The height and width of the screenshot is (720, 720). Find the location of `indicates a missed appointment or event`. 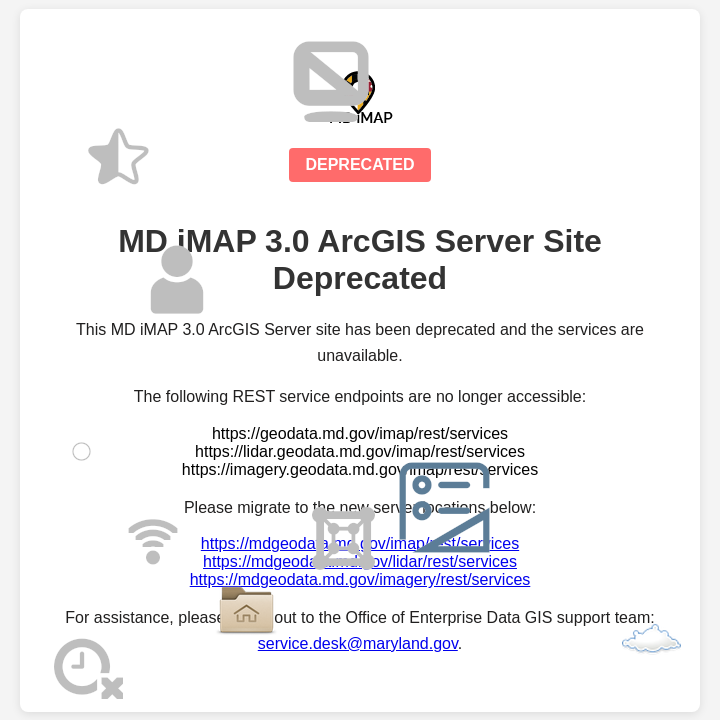

indicates a missed appointment or event is located at coordinates (88, 664).